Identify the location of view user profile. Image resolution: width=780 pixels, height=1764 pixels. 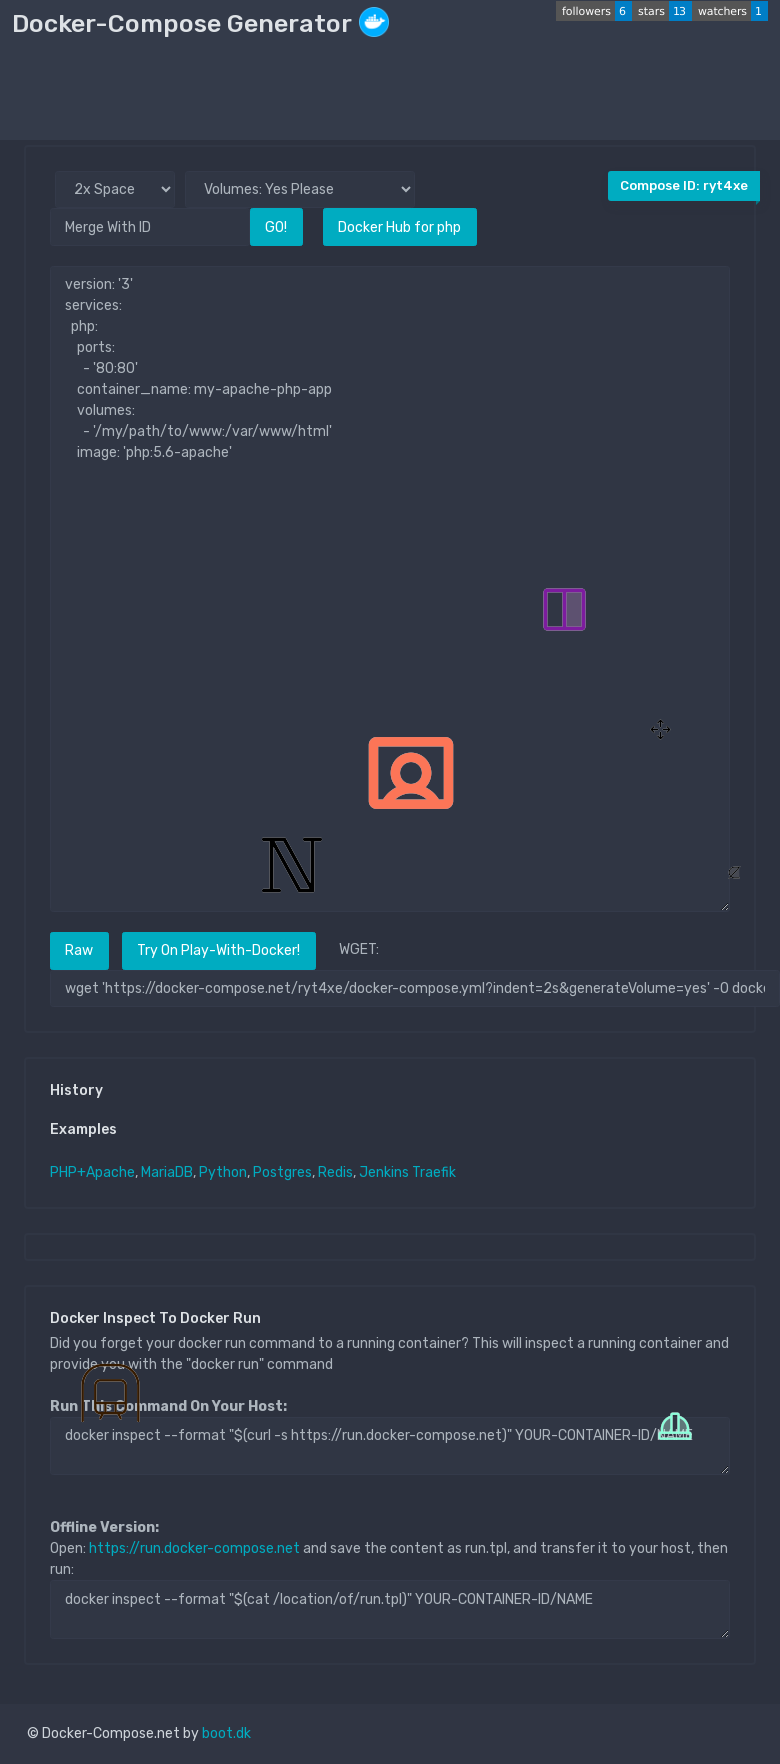
(411, 773).